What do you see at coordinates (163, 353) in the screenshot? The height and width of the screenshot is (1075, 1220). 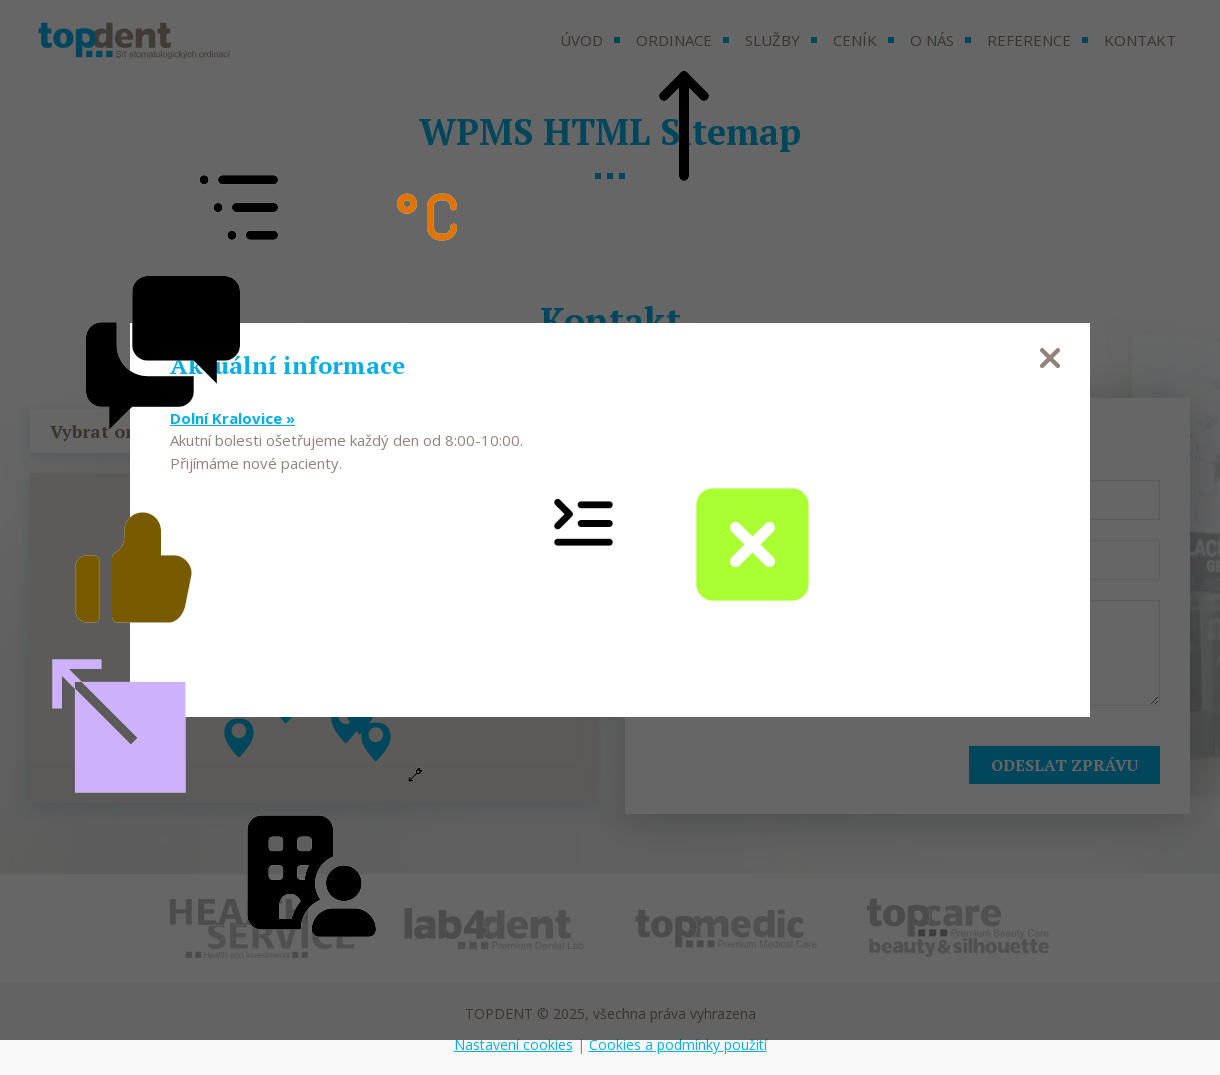 I see `open conversations or messages` at bounding box center [163, 353].